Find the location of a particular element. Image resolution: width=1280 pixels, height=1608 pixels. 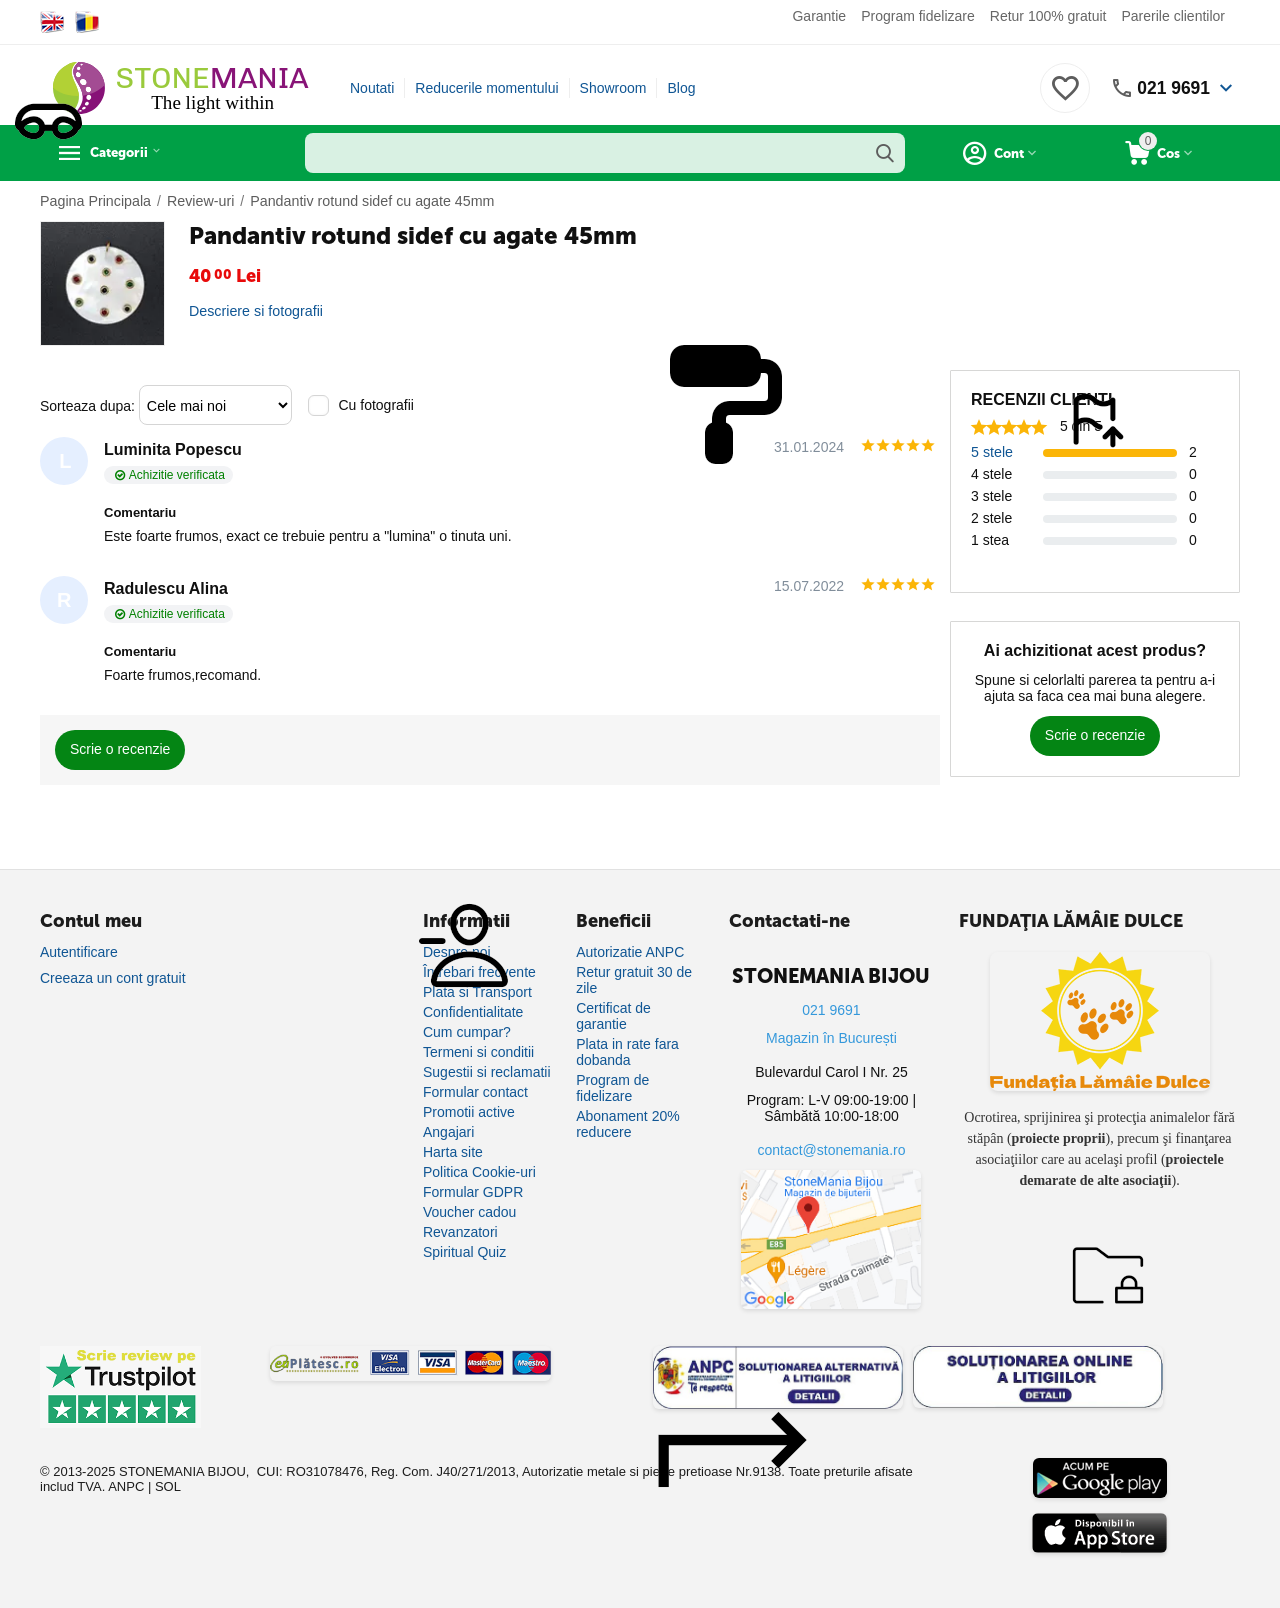

upload or submit a flag report is located at coordinates (1094, 418).